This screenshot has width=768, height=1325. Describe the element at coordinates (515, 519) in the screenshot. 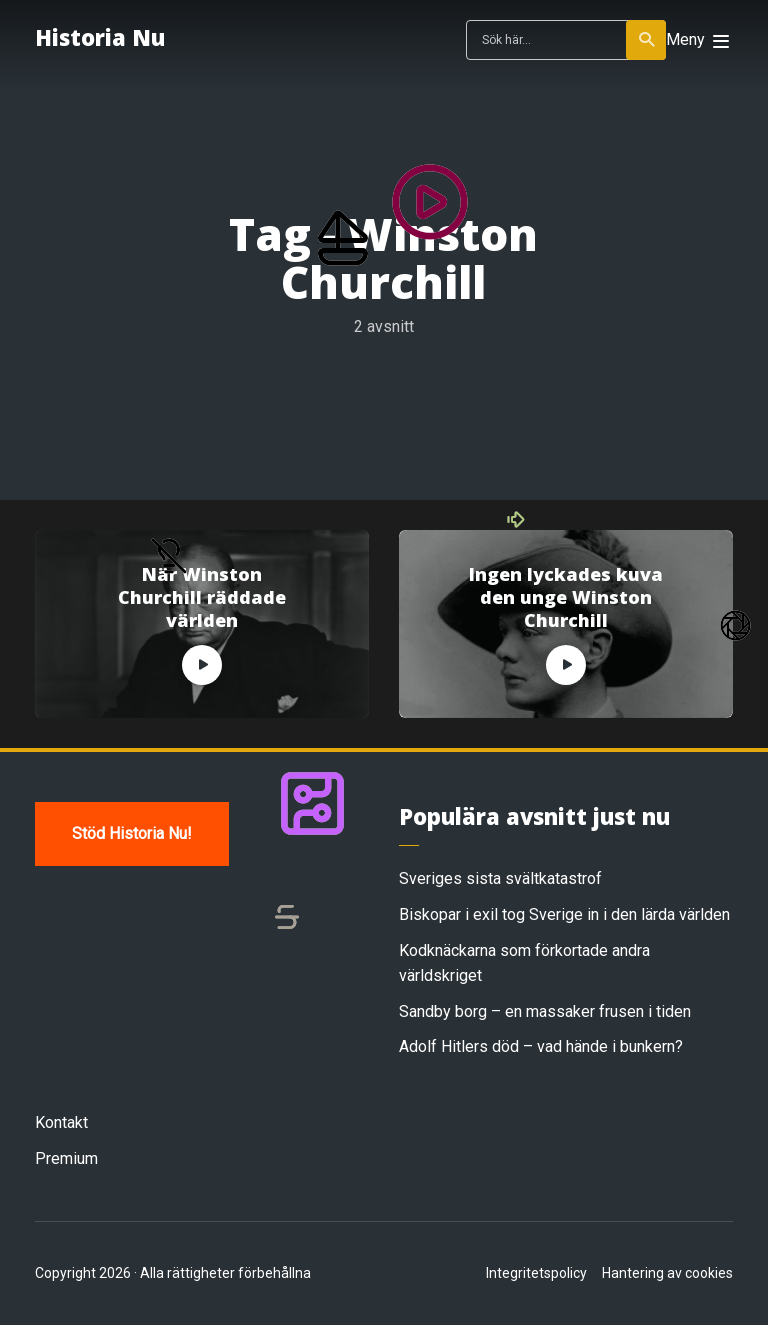

I see `skip to end or jump forward` at that location.